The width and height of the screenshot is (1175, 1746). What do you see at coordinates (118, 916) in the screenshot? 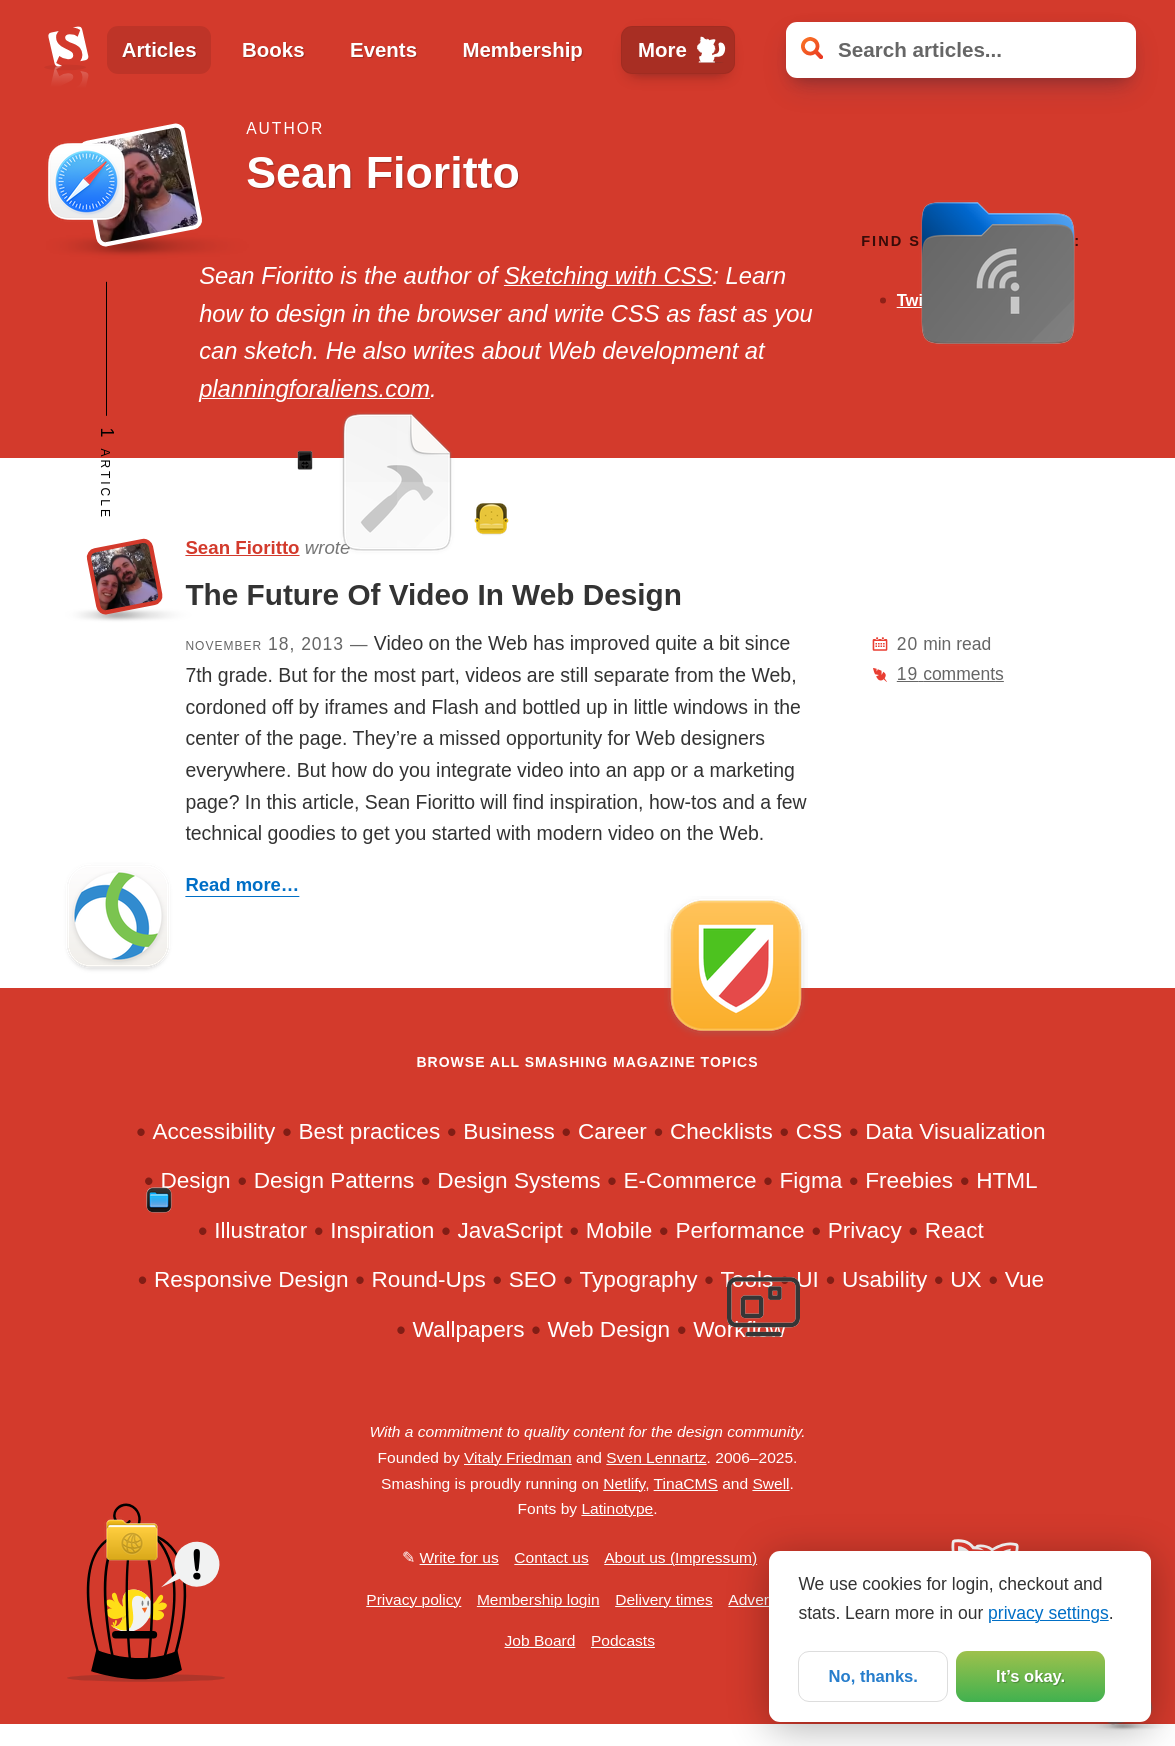
I see `open cisco anyconnect vpn client` at bounding box center [118, 916].